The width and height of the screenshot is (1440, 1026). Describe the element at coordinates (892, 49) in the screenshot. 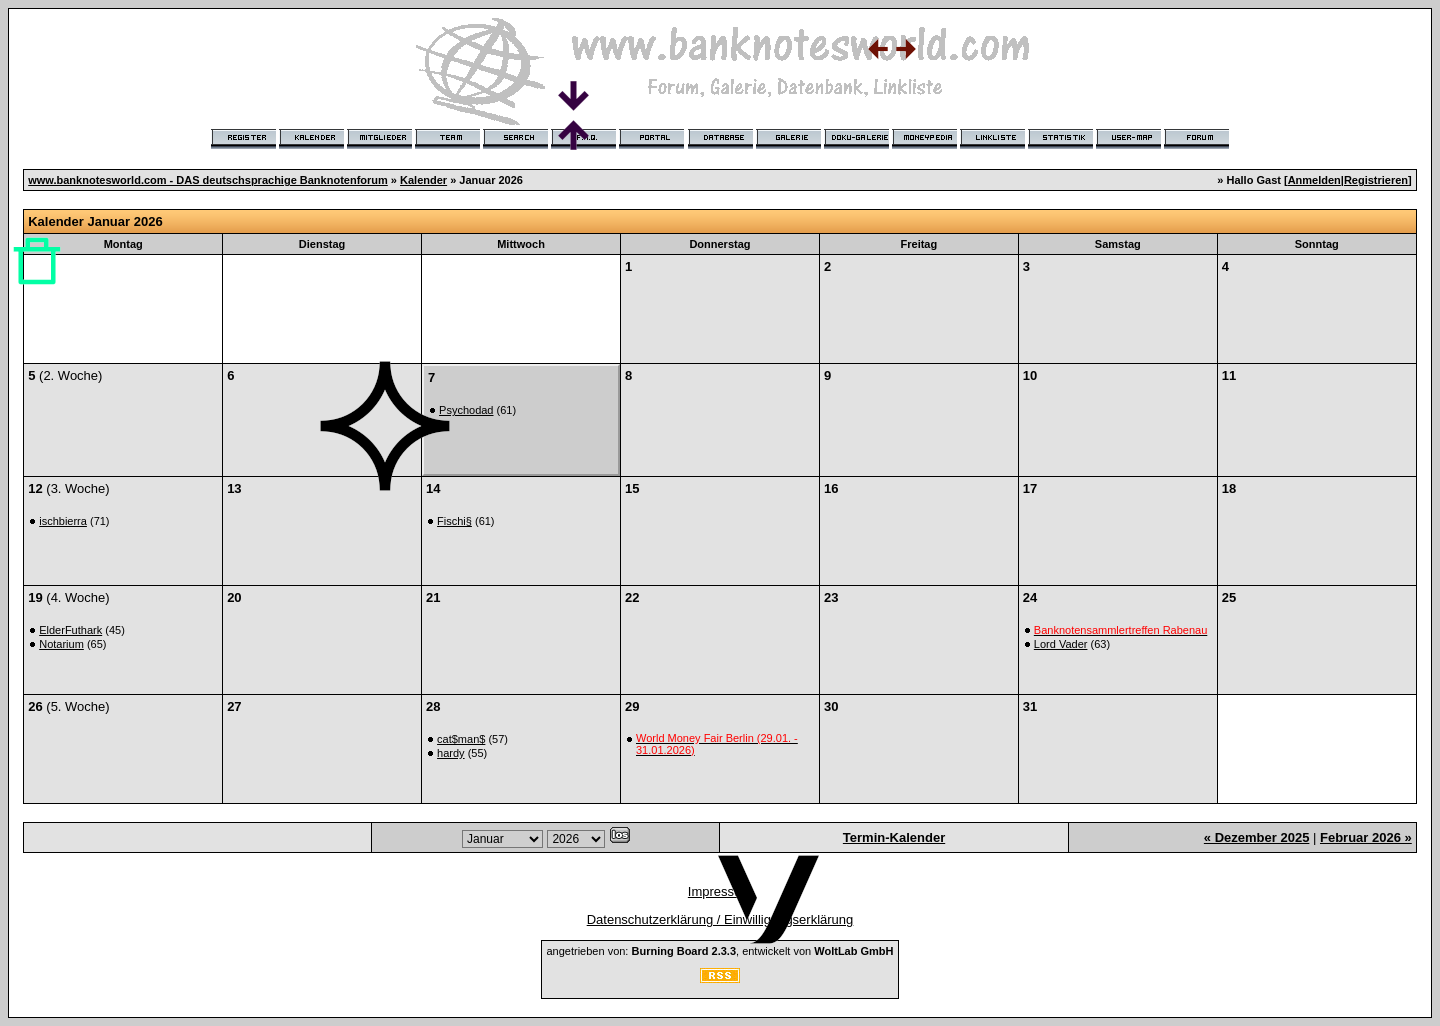

I see `expand content horizontally` at that location.